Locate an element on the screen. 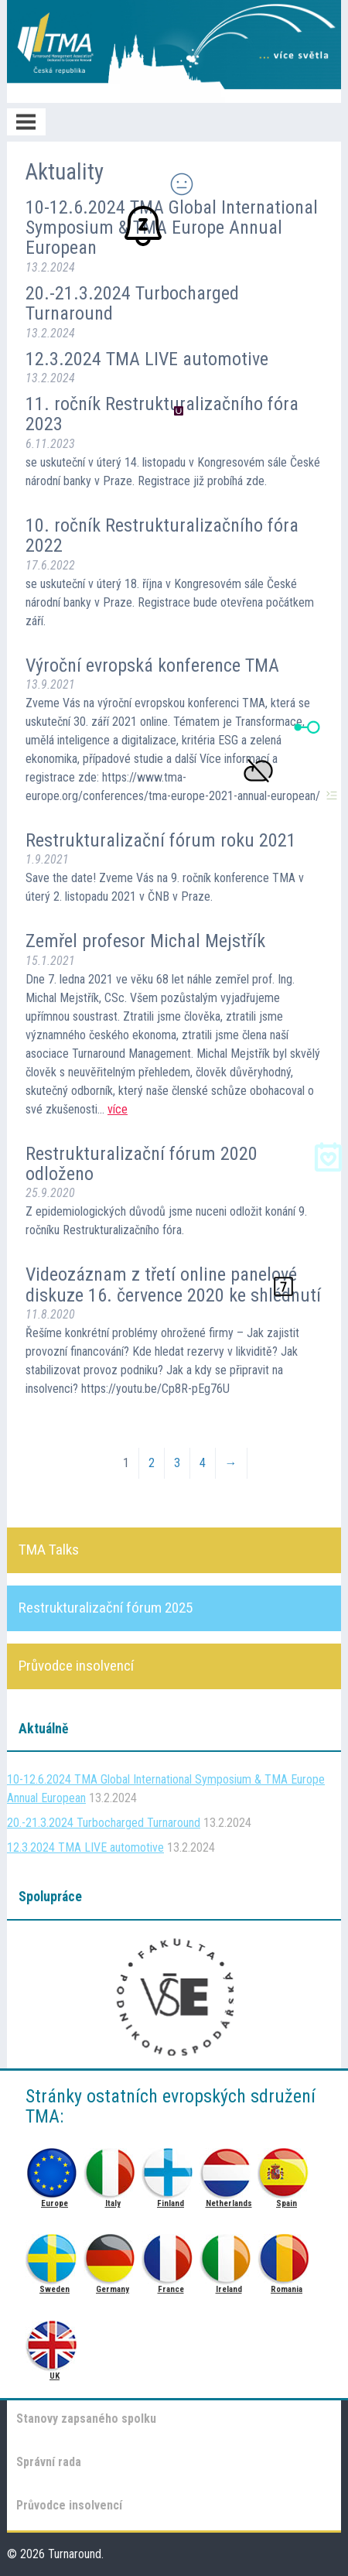 Image resolution: width=348 pixels, height=2576 pixels. view favorite or loved events is located at coordinates (328, 1158).